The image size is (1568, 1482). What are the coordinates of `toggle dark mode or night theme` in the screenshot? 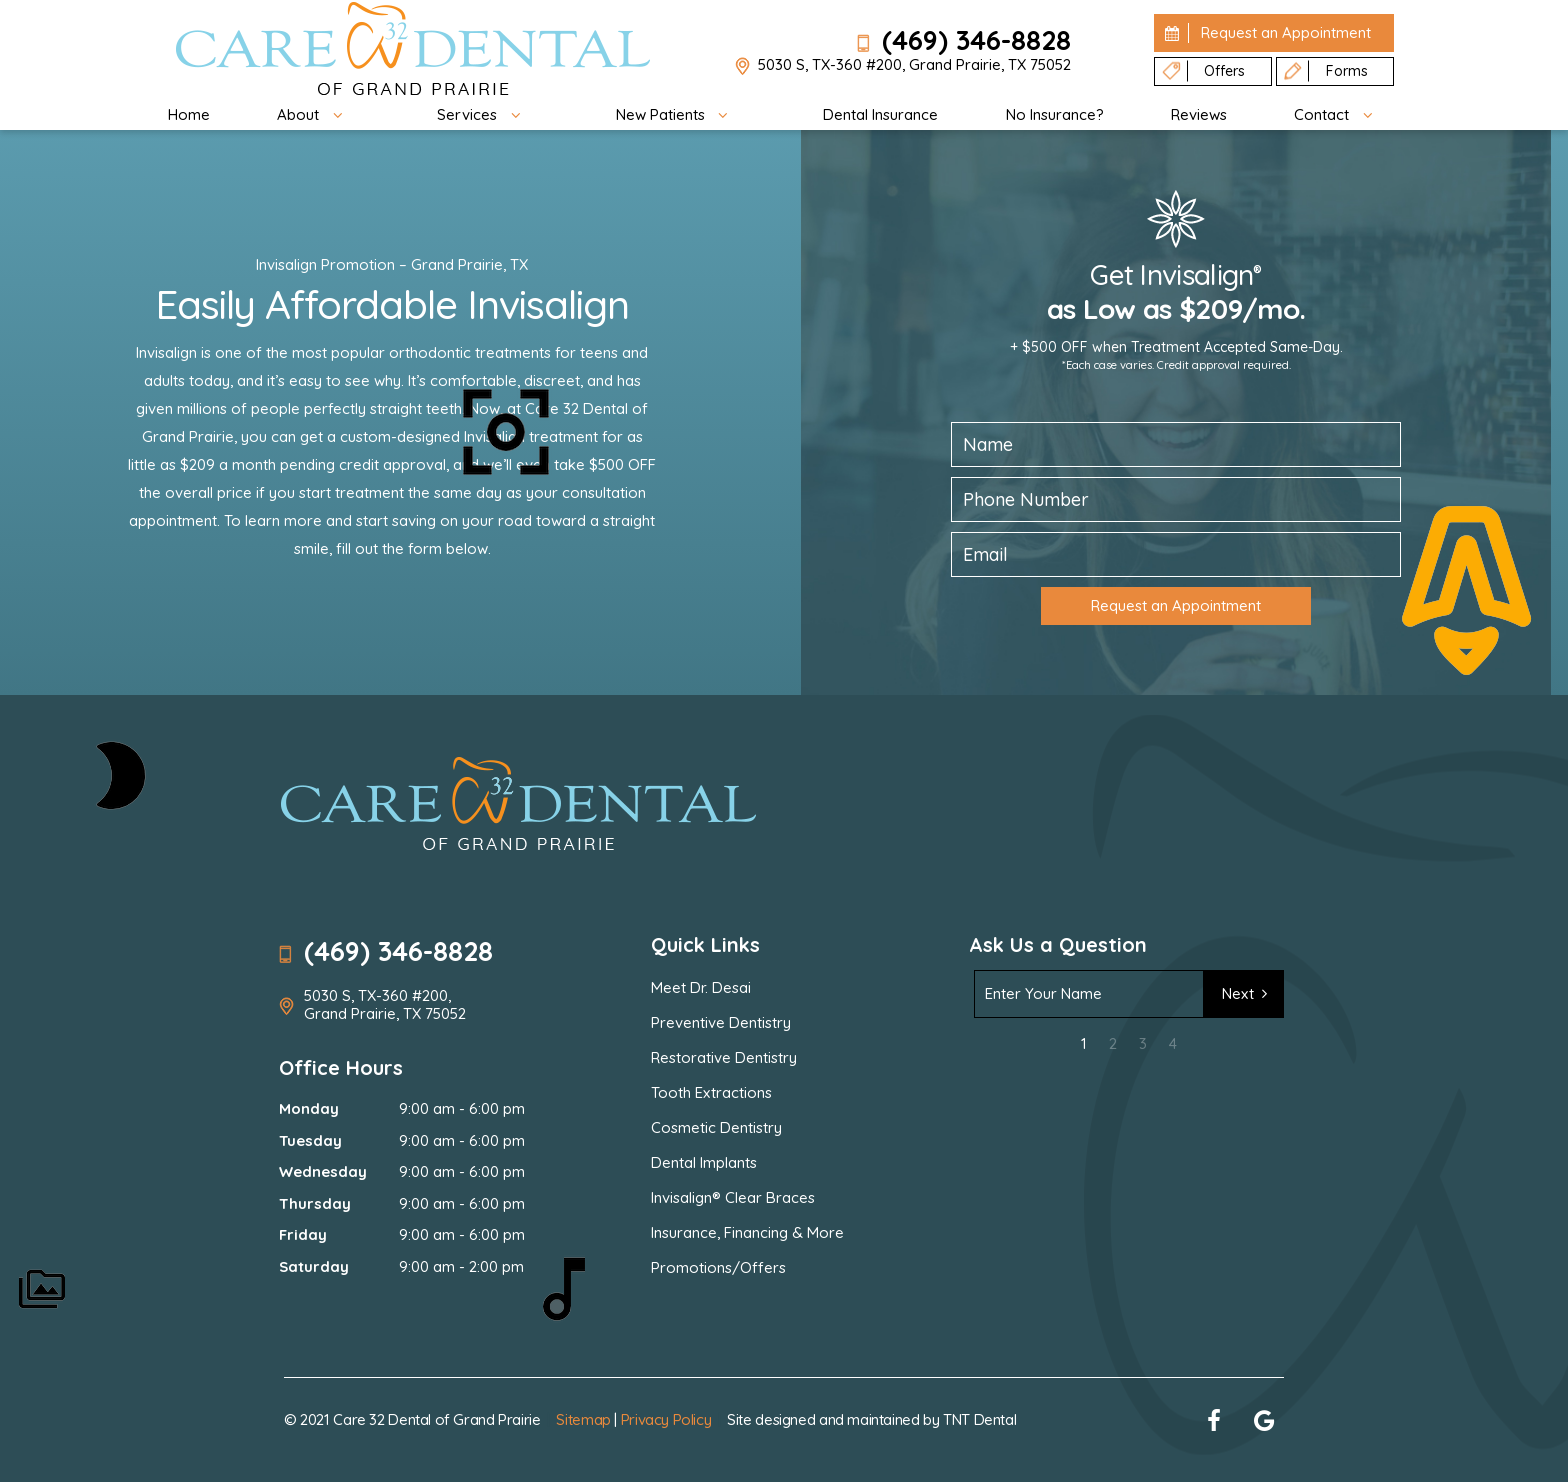 It's located at (118, 775).